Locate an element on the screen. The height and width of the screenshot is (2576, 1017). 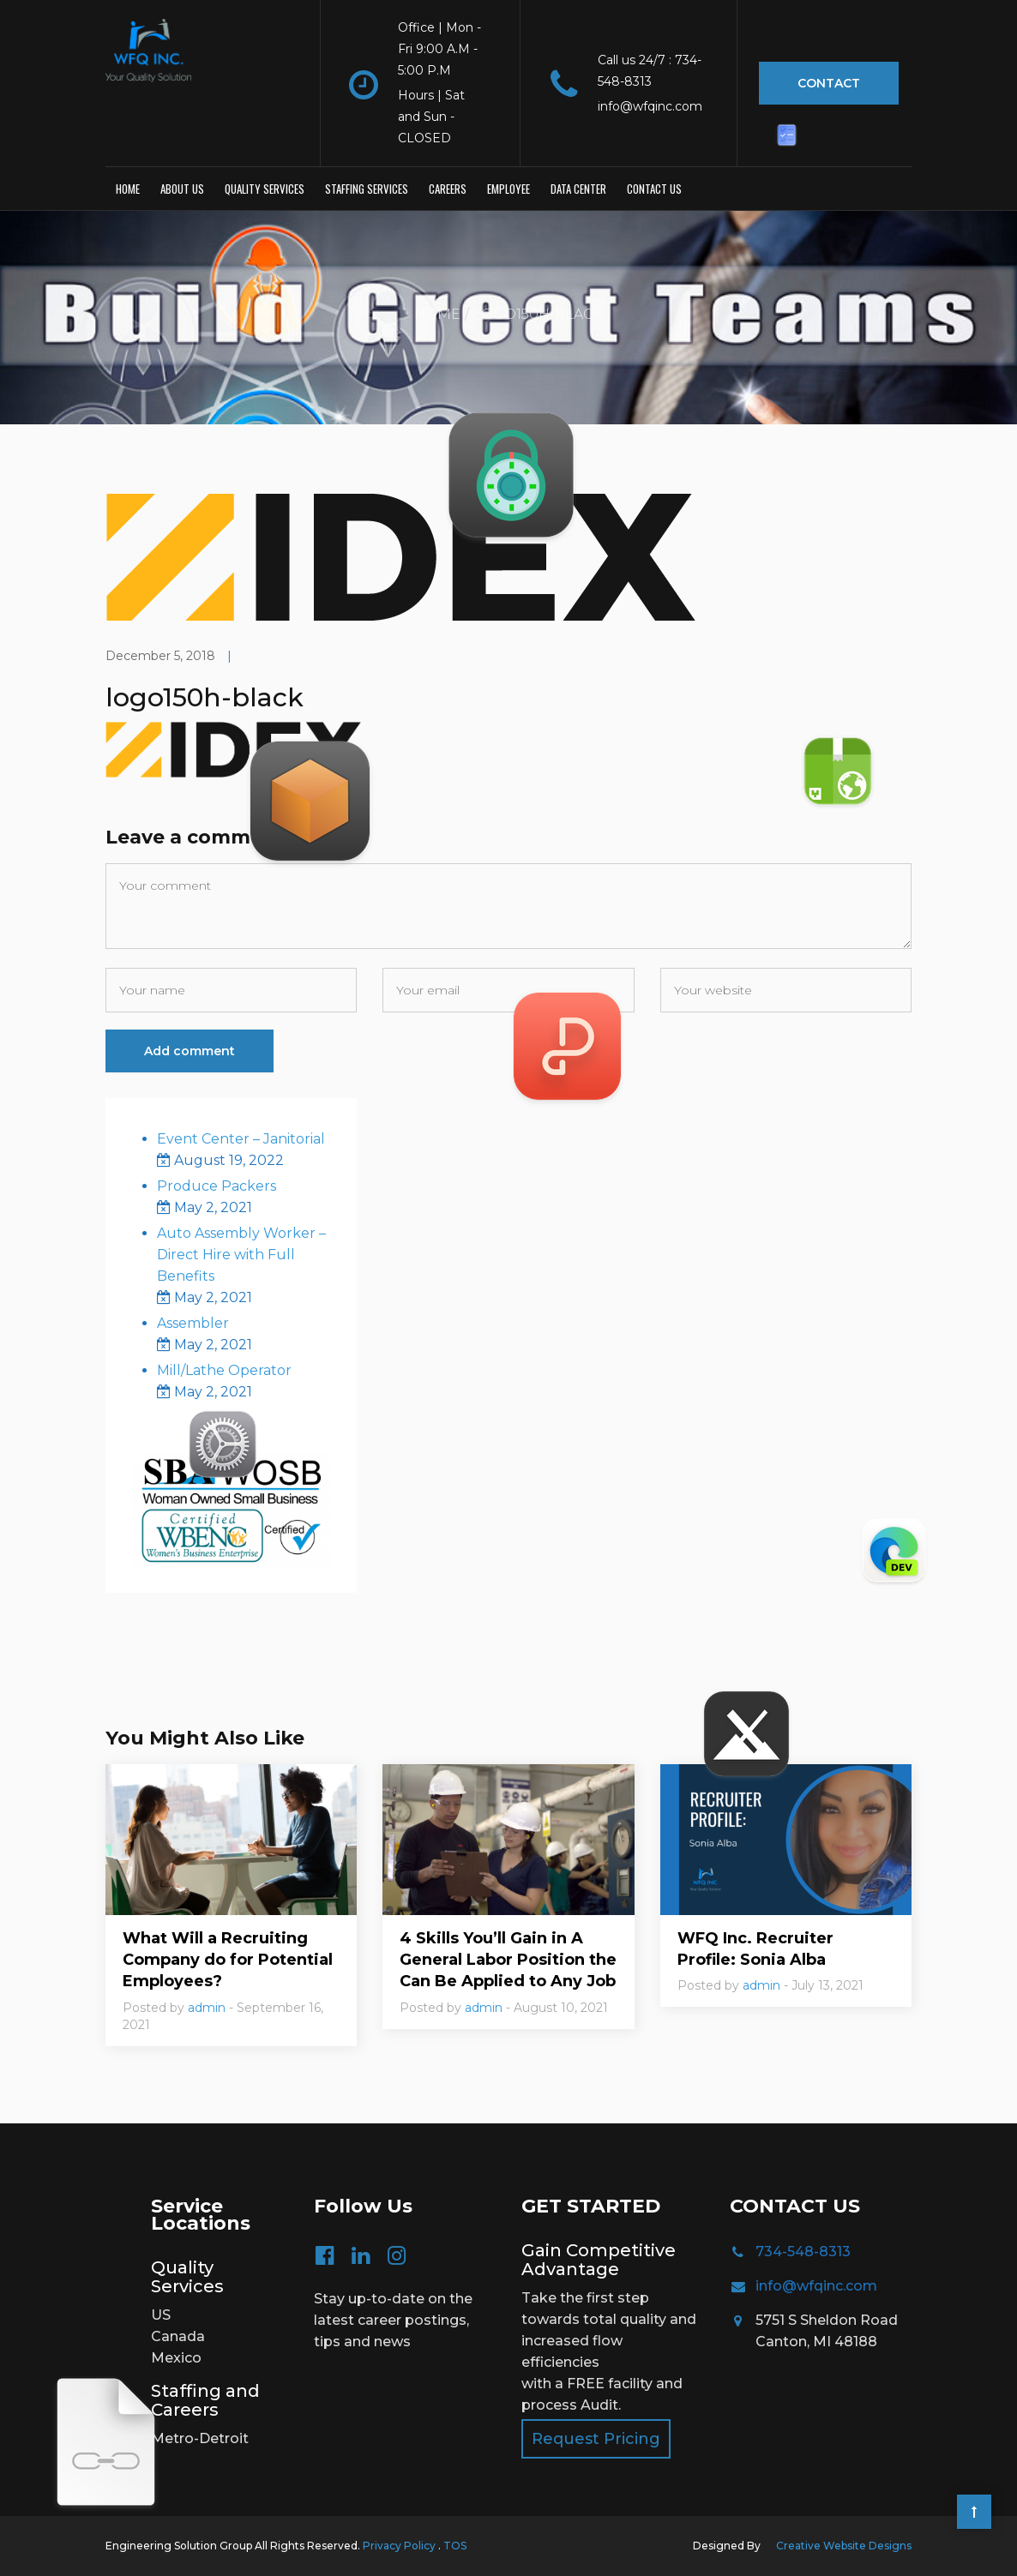
open wps pdf editor application is located at coordinates (567, 1046).